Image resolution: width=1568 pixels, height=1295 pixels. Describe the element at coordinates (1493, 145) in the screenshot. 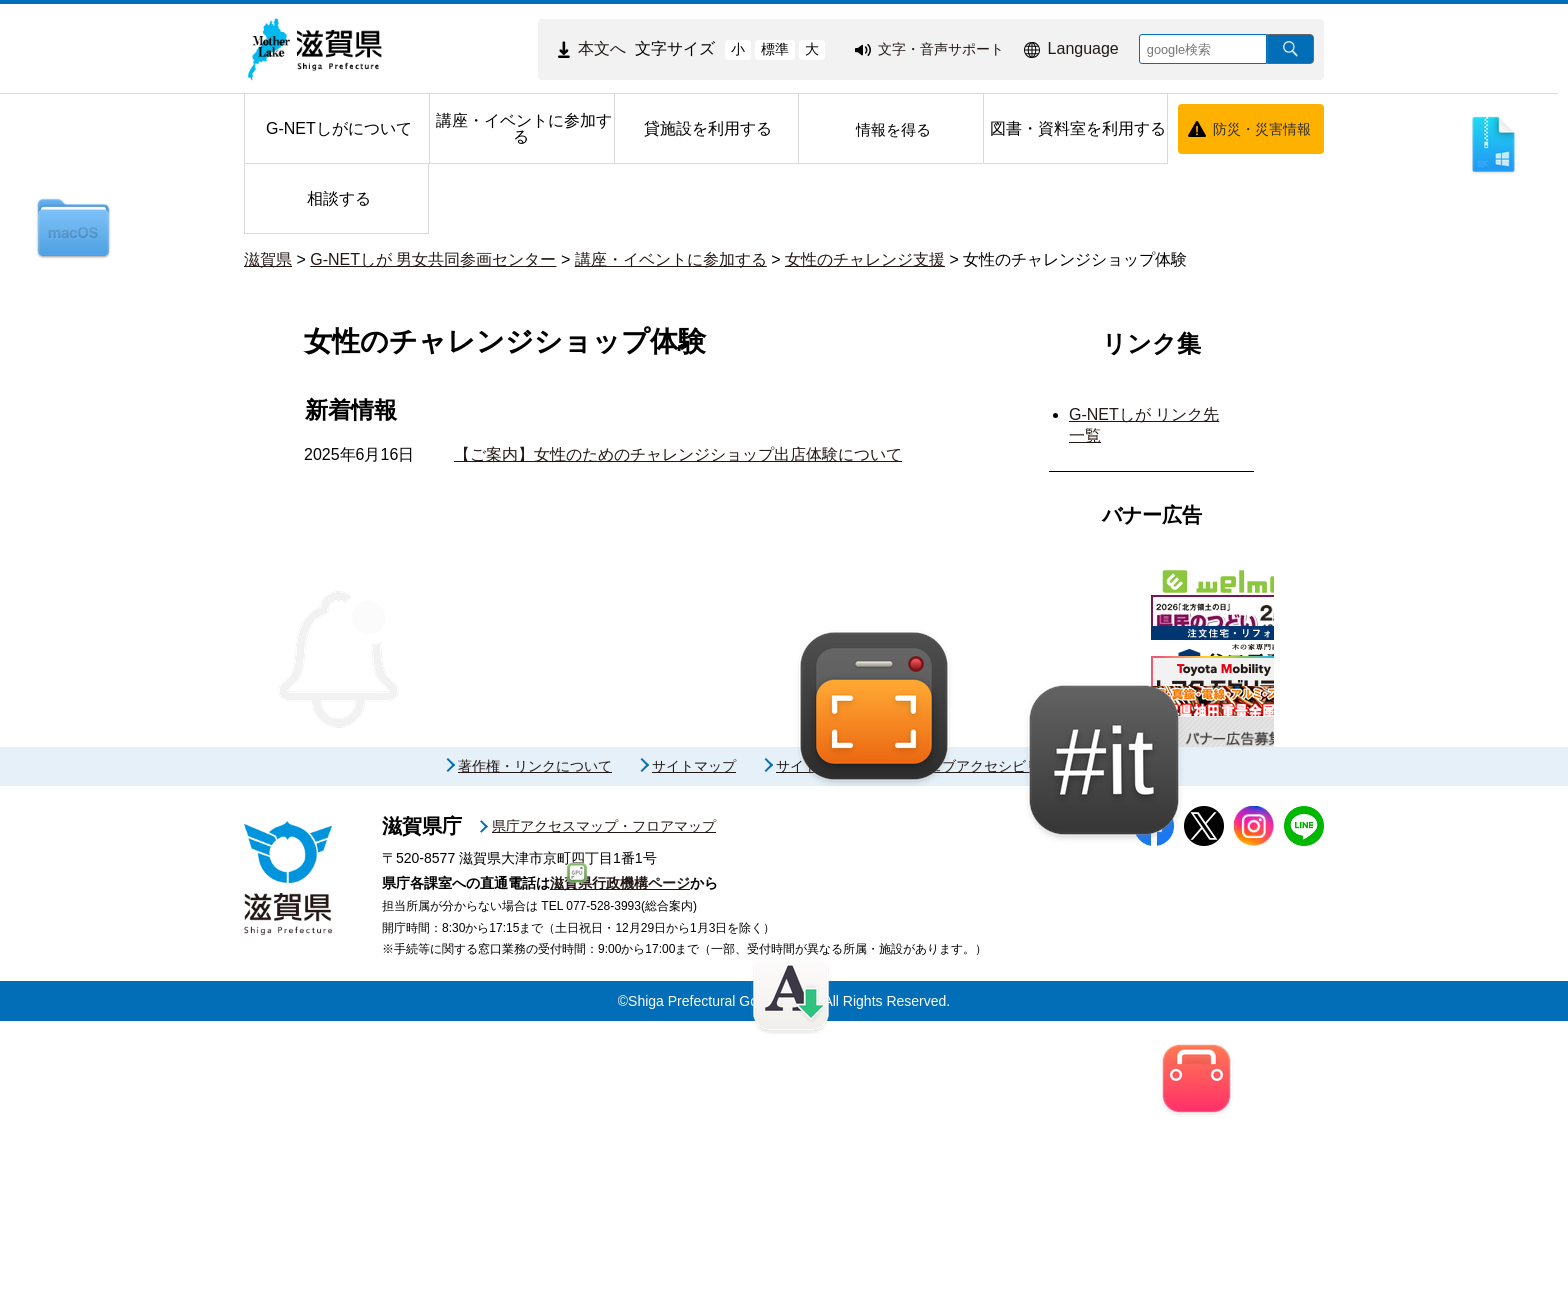

I see `a compressed windows executable file` at that location.